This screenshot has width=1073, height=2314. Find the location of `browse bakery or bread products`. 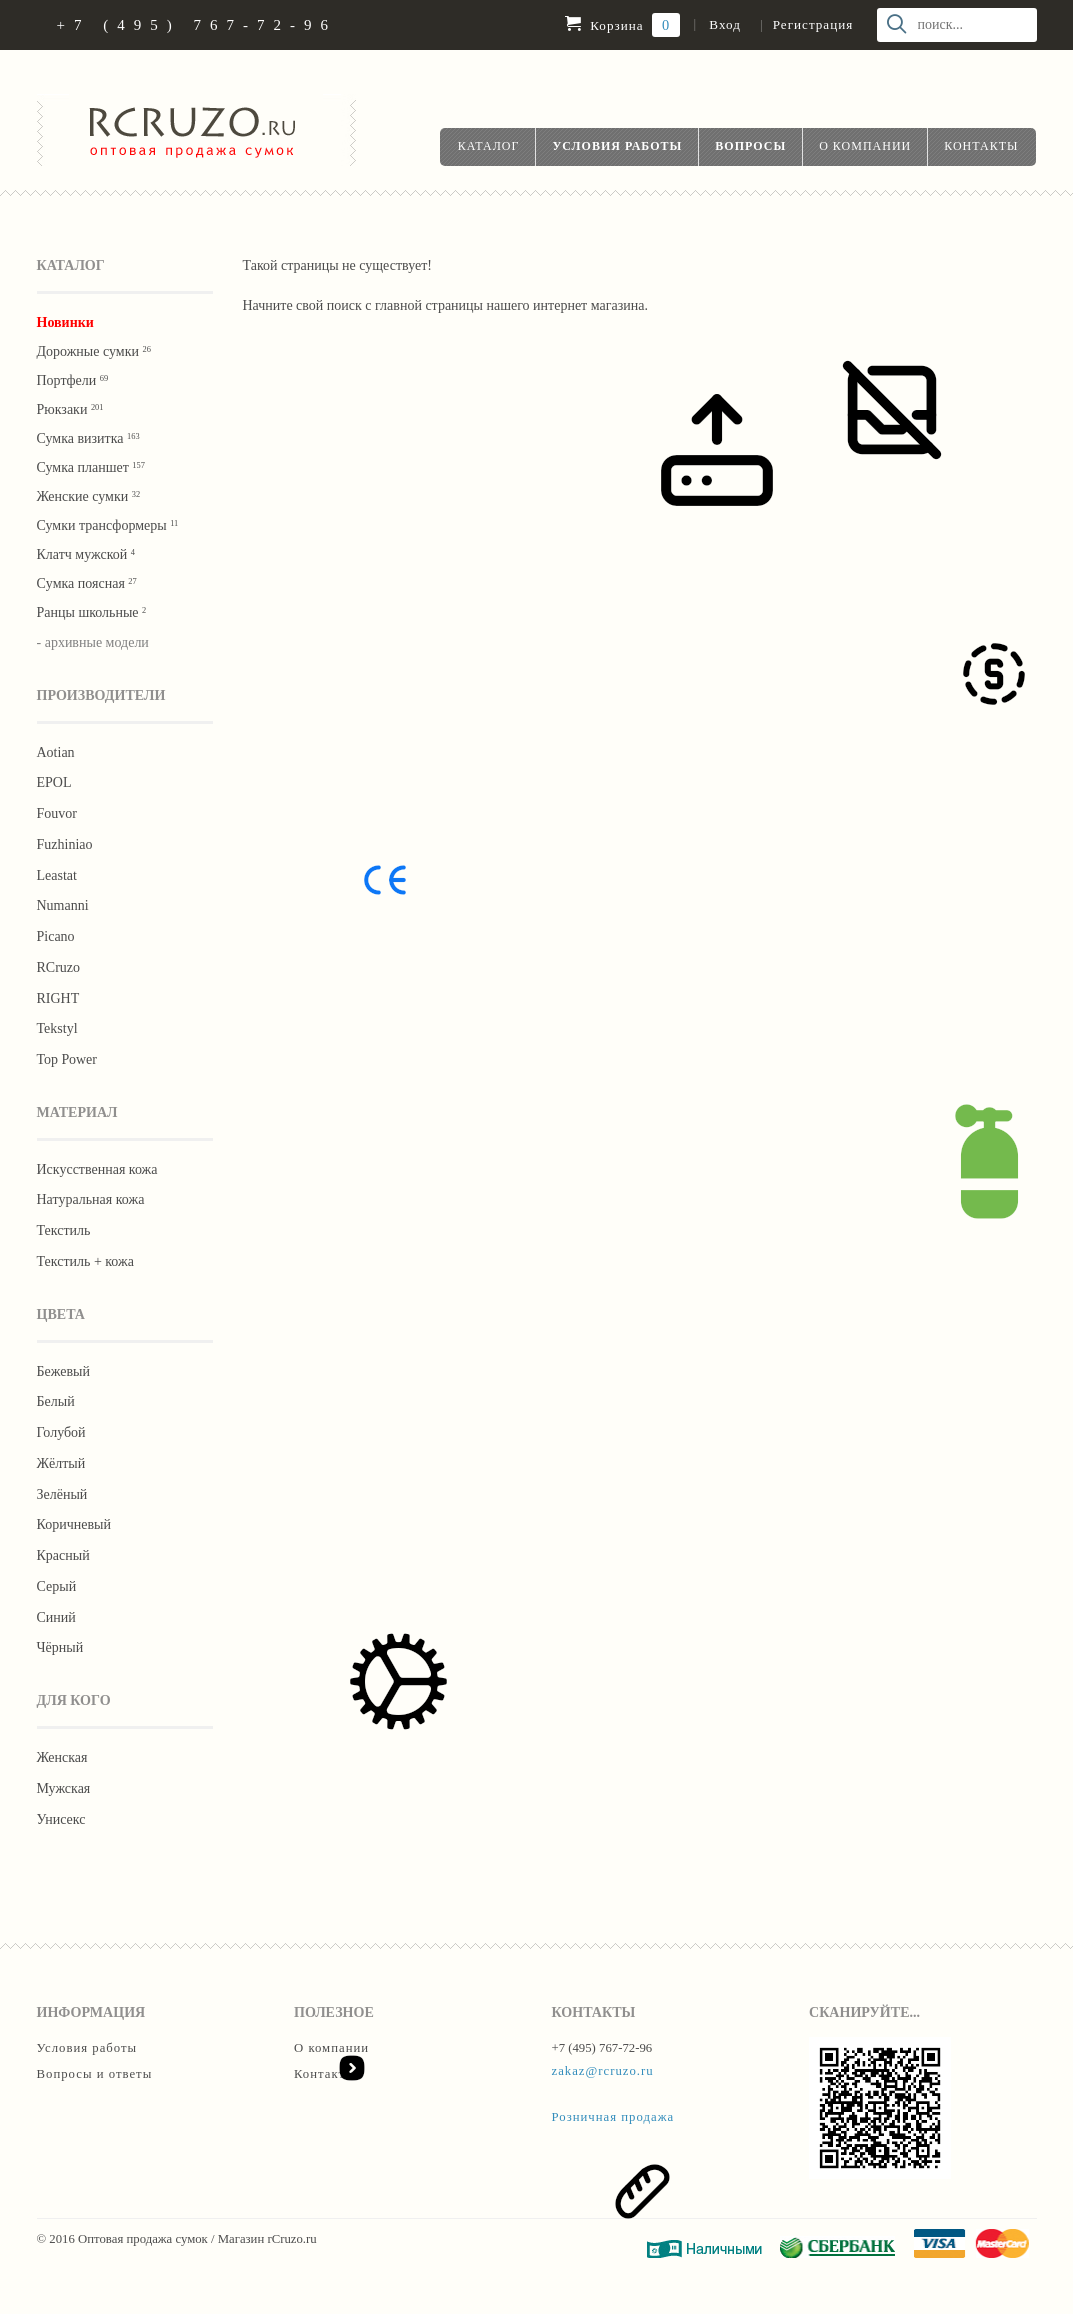

browse bakery or bread products is located at coordinates (642, 2191).